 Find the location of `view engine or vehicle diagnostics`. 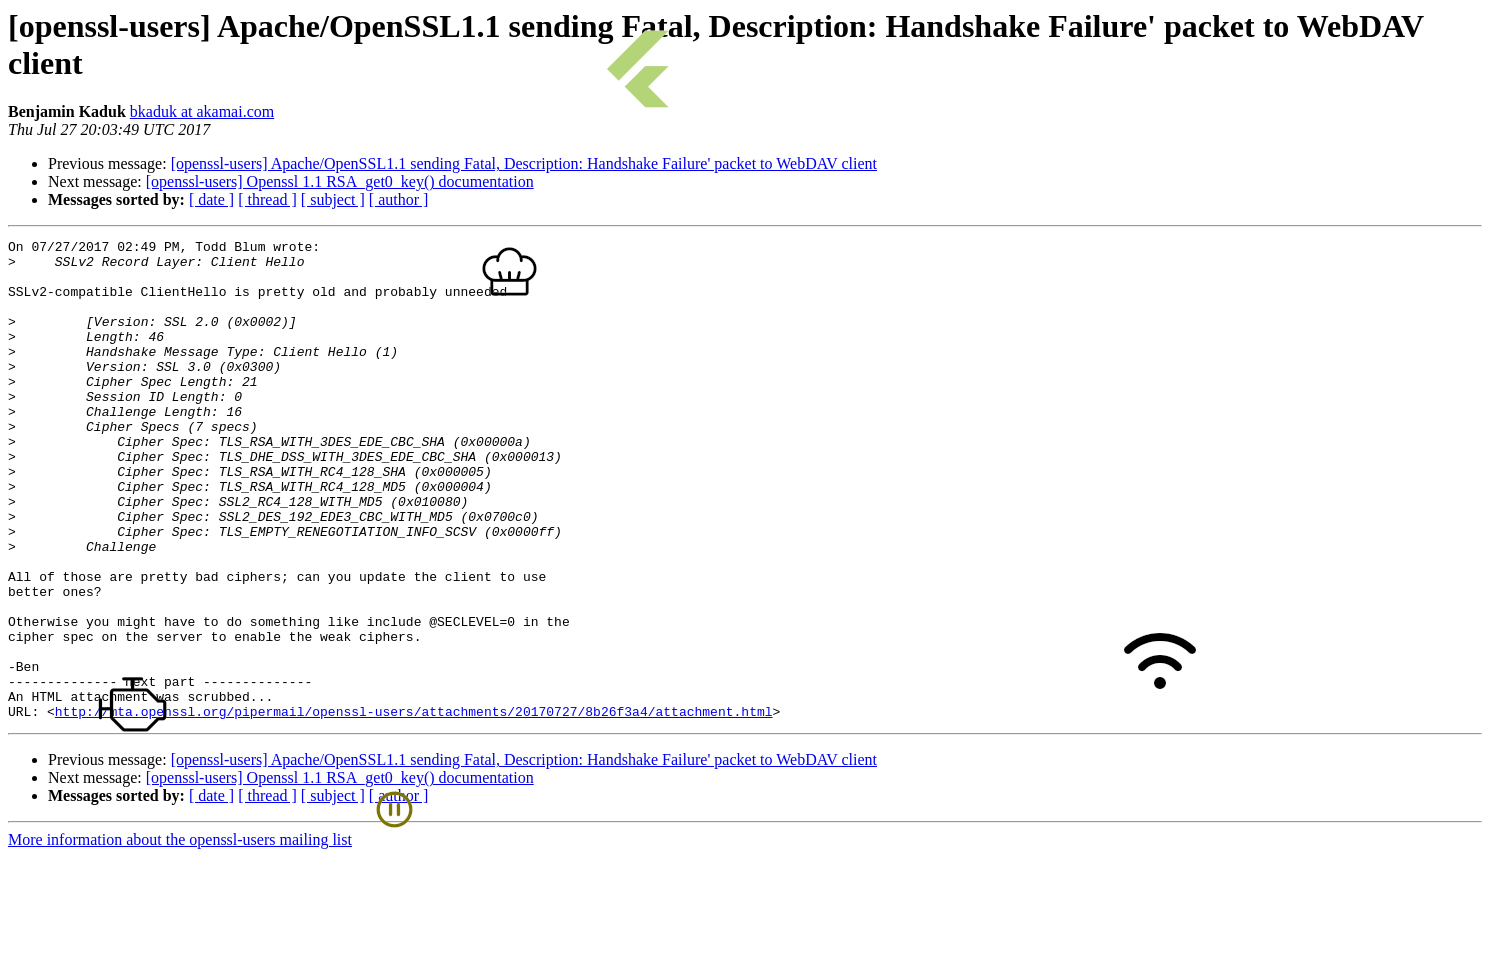

view engine or vehicle diagnostics is located at coordinates (131, 705).